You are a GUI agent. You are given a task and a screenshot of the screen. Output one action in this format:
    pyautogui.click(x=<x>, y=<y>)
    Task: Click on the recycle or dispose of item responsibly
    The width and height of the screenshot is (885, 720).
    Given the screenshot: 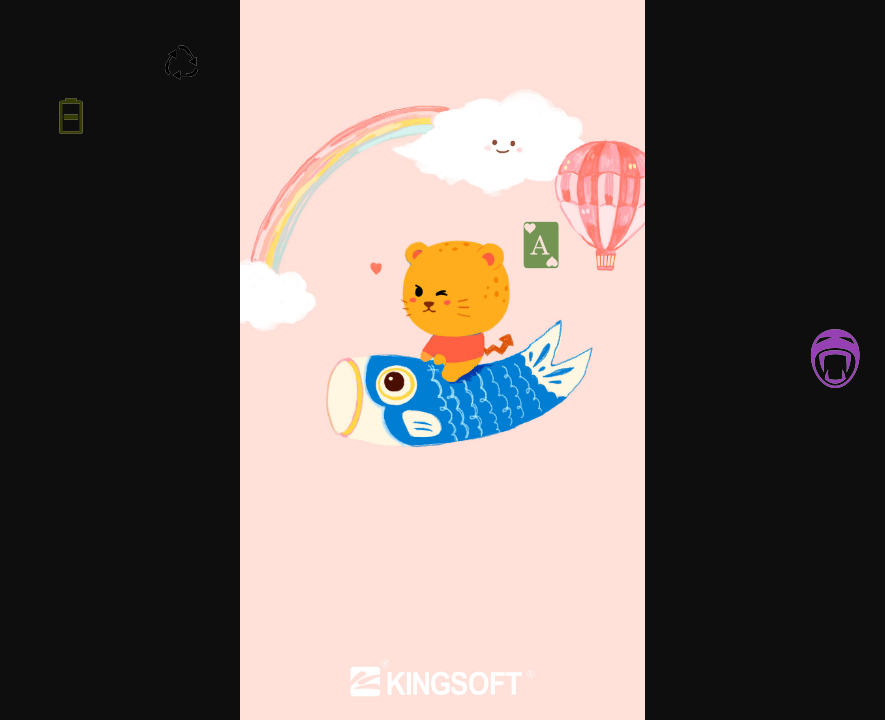 What is the action you would take?
    pyautogui.click(x=181, y=62)
    